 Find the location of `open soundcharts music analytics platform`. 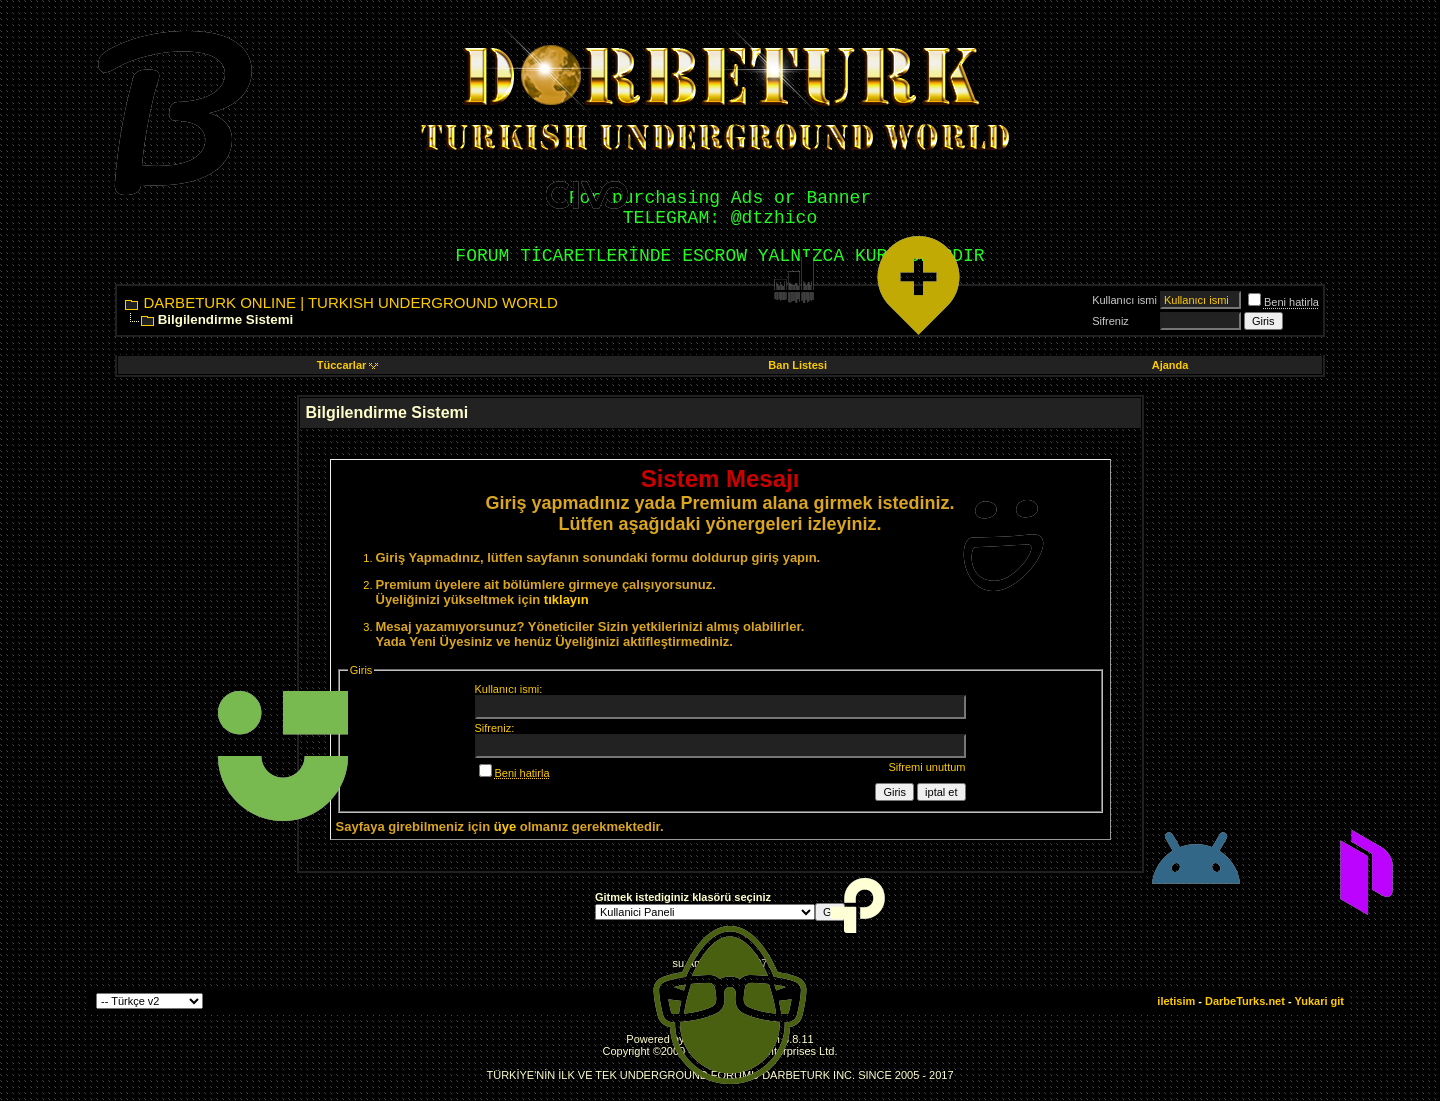

open soundcharts music analytics platform is located at coordinates (794, 280).